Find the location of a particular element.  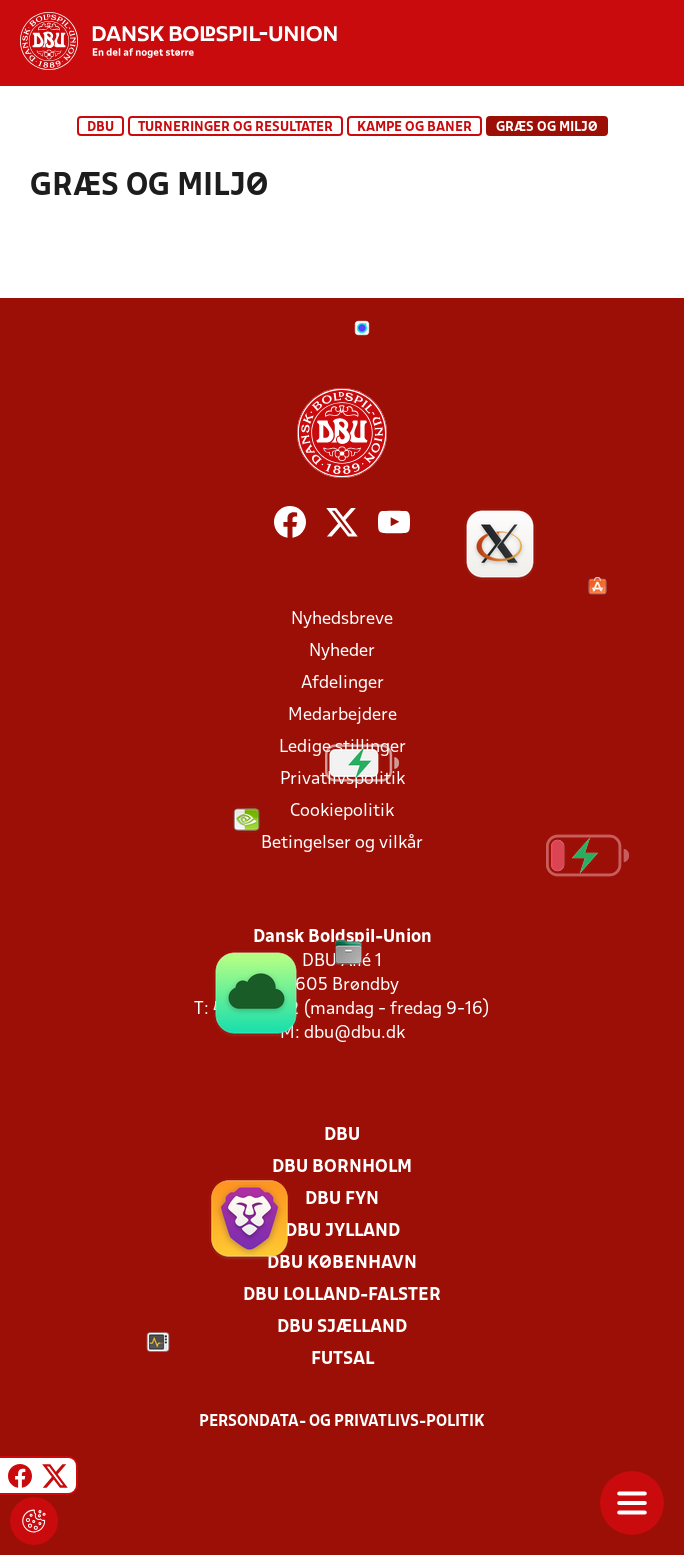

launch brave nightly browser is located at coordinates (249, 1218).